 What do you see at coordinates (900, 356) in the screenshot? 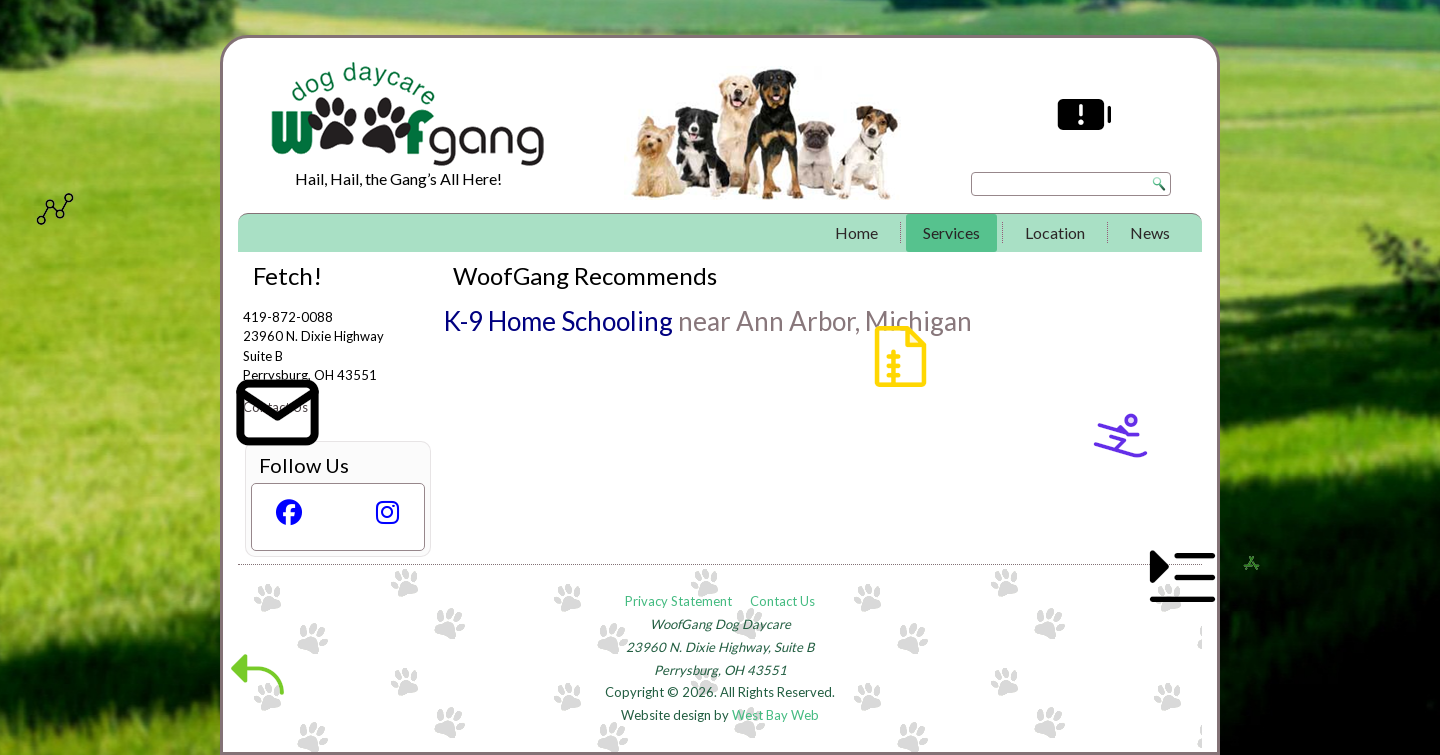
I see `access compressed or archived files` at bounding box center [900, 356].